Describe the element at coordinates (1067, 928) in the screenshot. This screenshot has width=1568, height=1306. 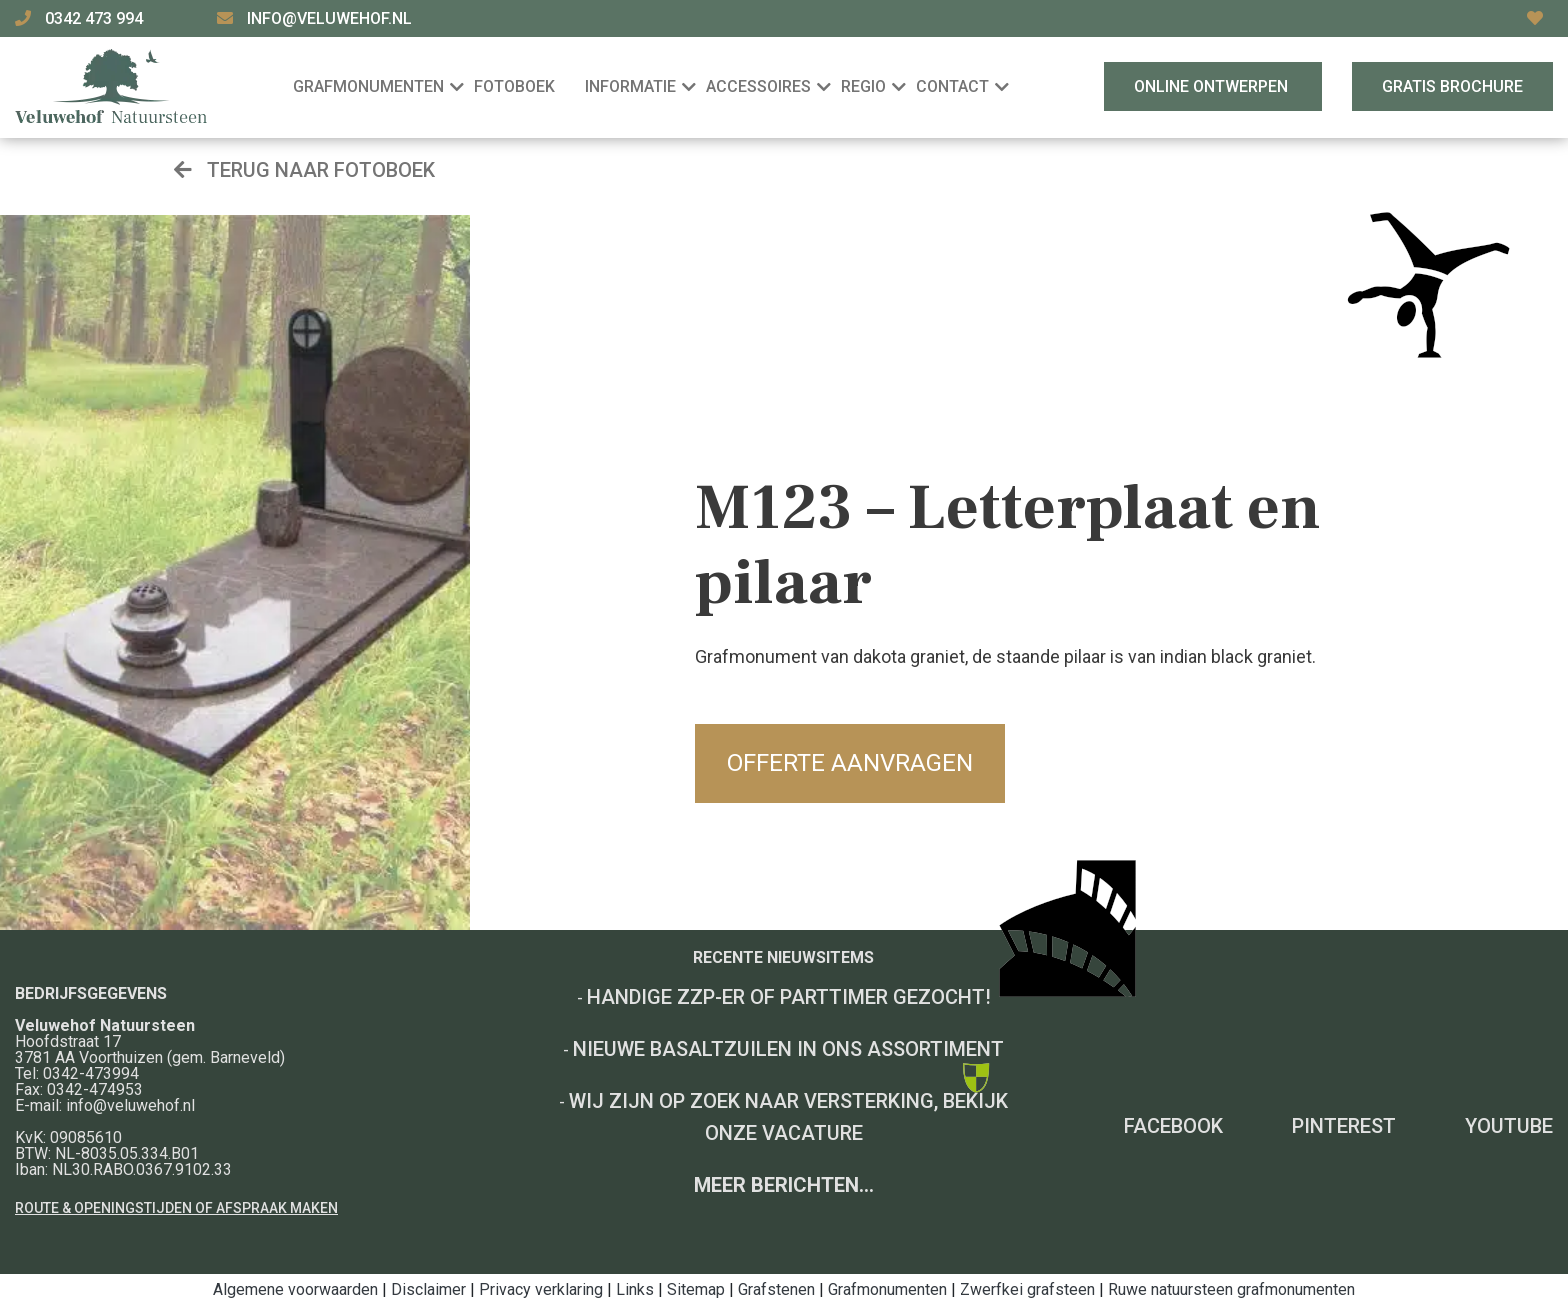
I see `equip shoulder armor piece` at that location.